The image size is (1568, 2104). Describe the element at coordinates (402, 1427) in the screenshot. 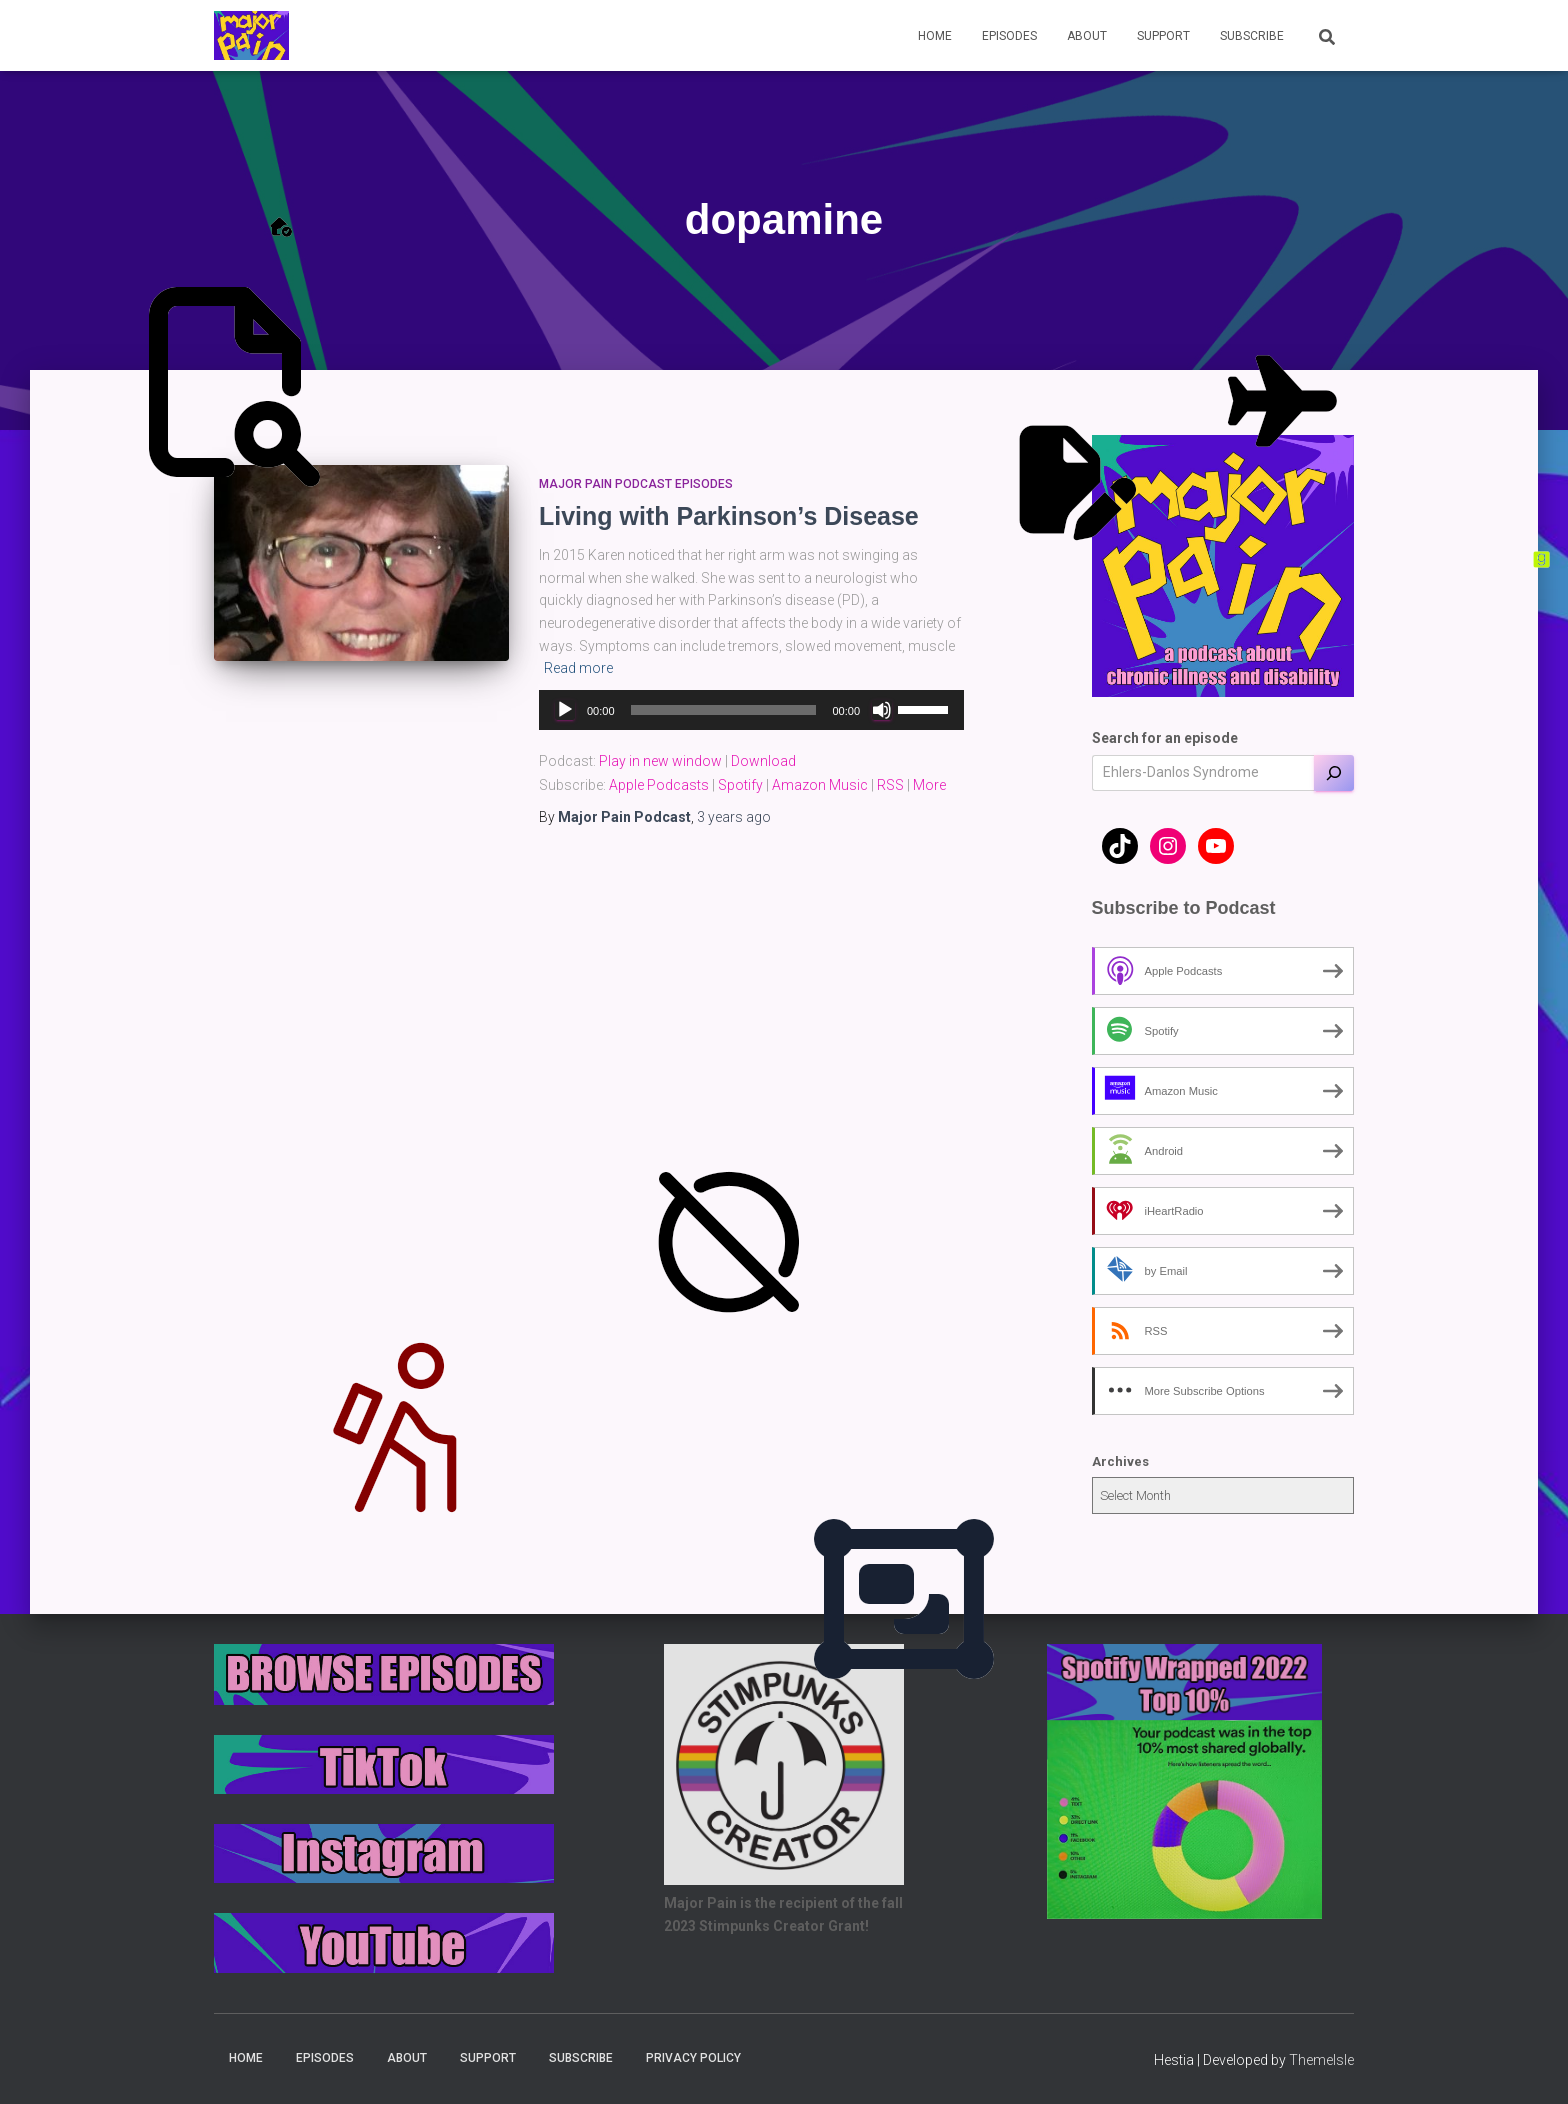

I see `access hiking trails or outdoor activities` at that location.